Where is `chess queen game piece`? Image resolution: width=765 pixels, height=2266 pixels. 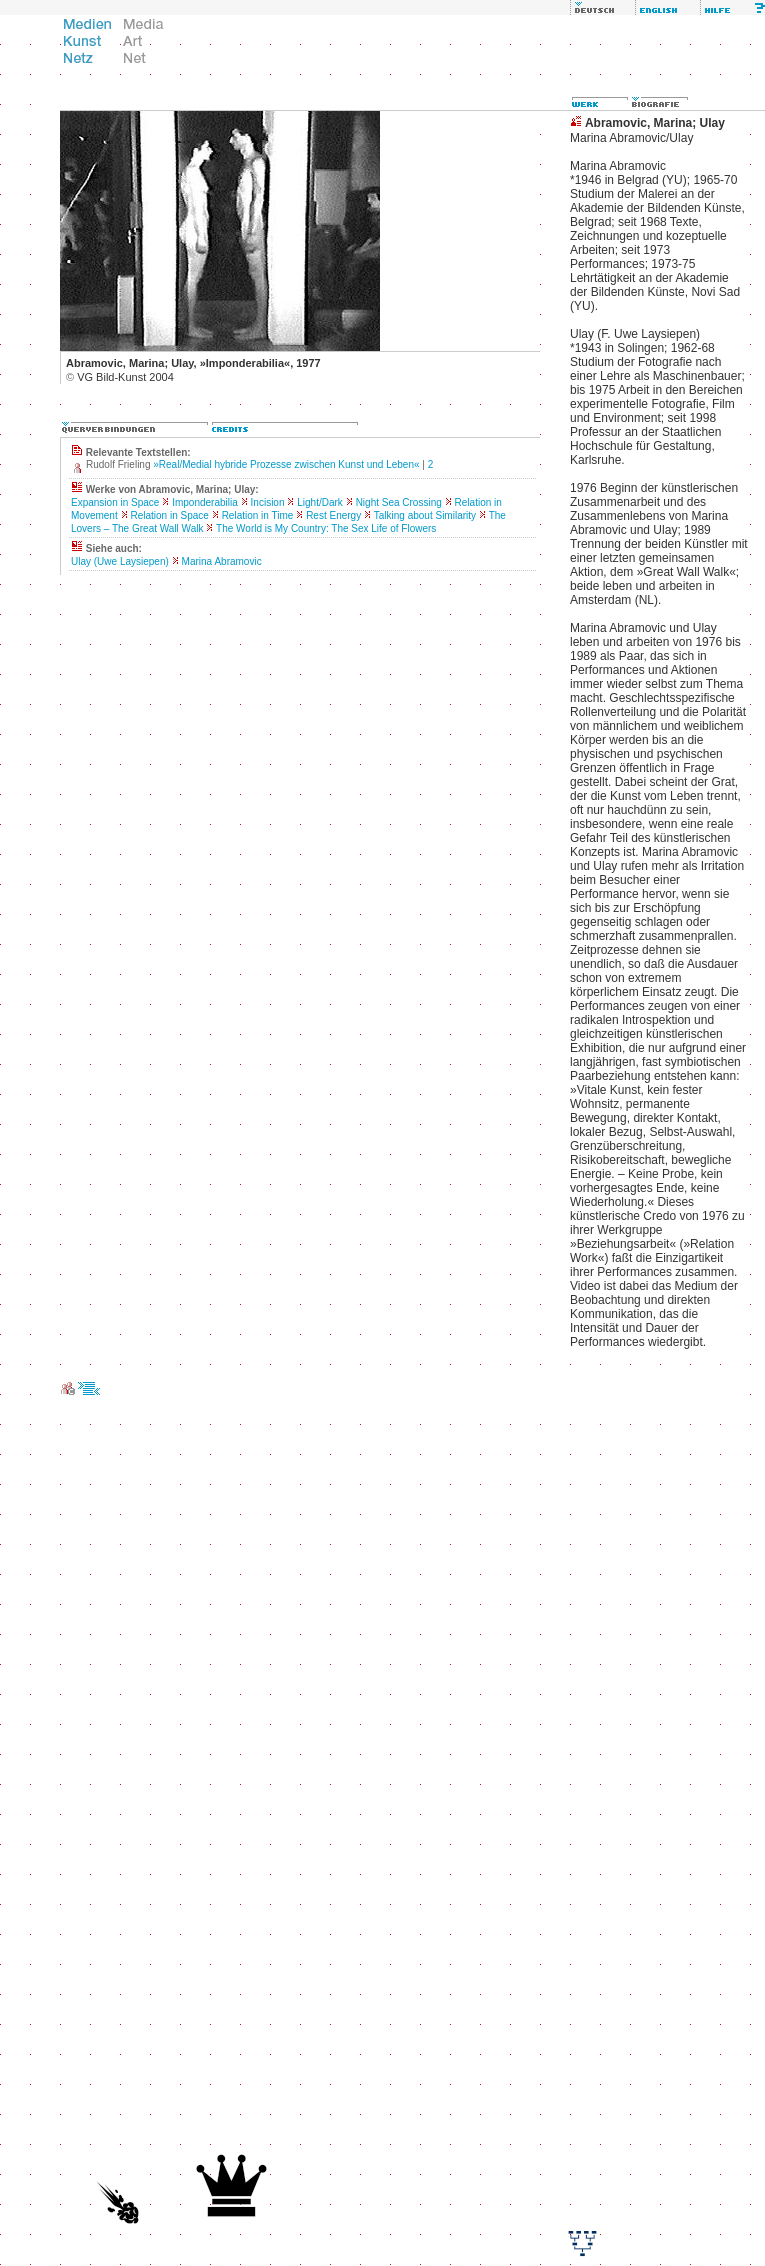 chess queen game piece is located at coordinates (231, 2180).